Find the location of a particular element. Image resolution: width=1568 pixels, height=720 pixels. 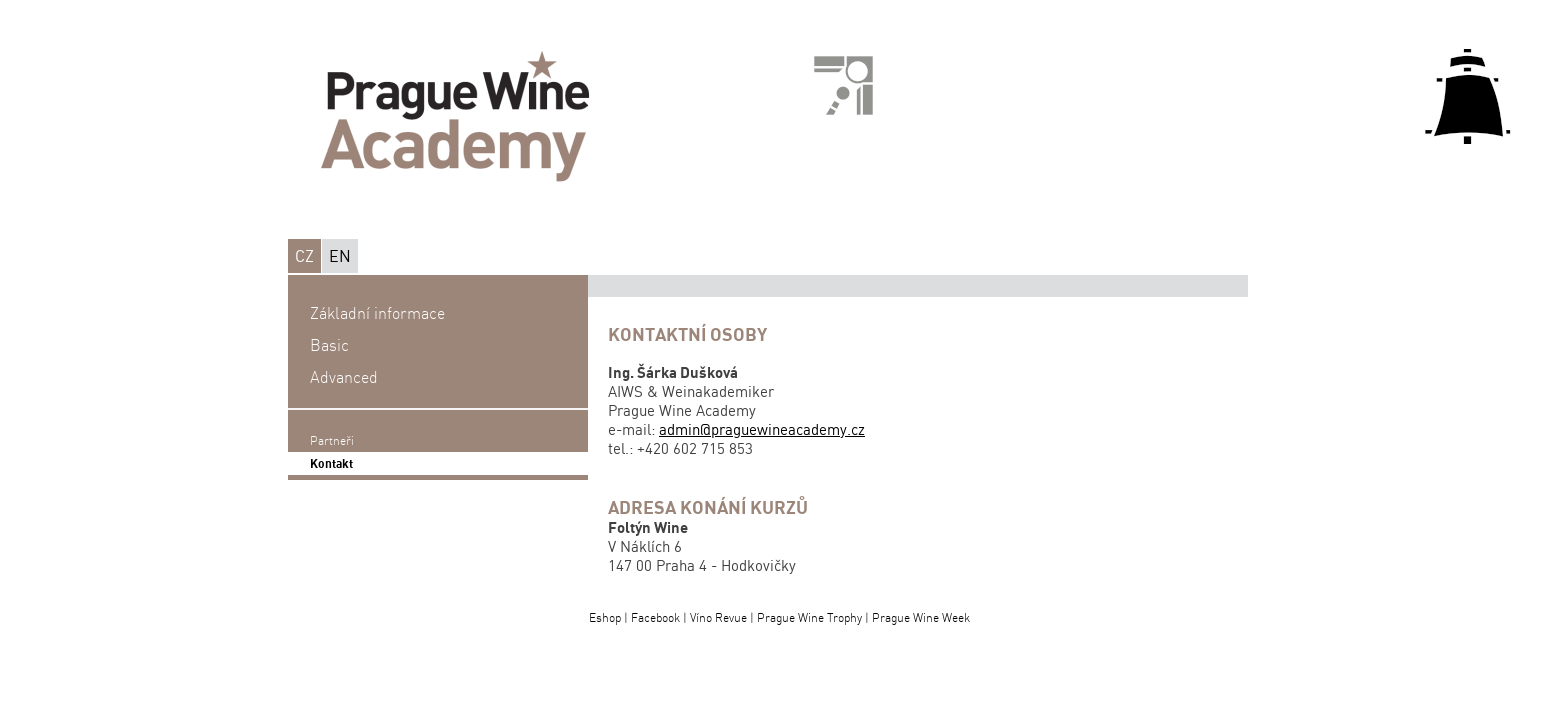

access billiards or pool game is located at coordinates (843, 85).